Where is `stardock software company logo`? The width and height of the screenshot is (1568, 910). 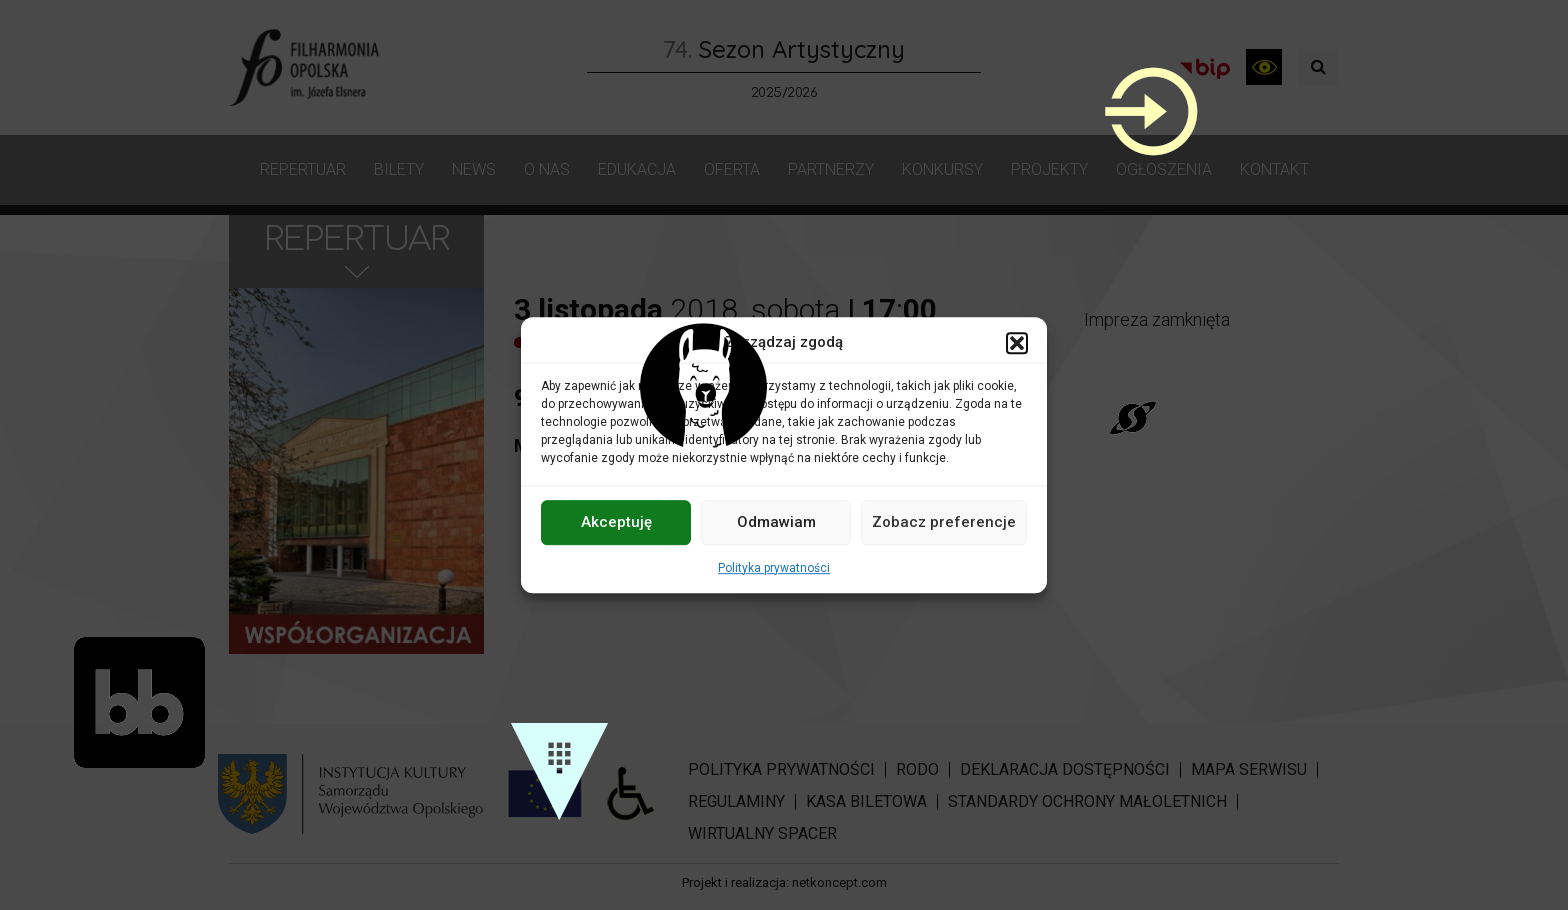
stardock software company logo is located at coordinates (1133, 418).